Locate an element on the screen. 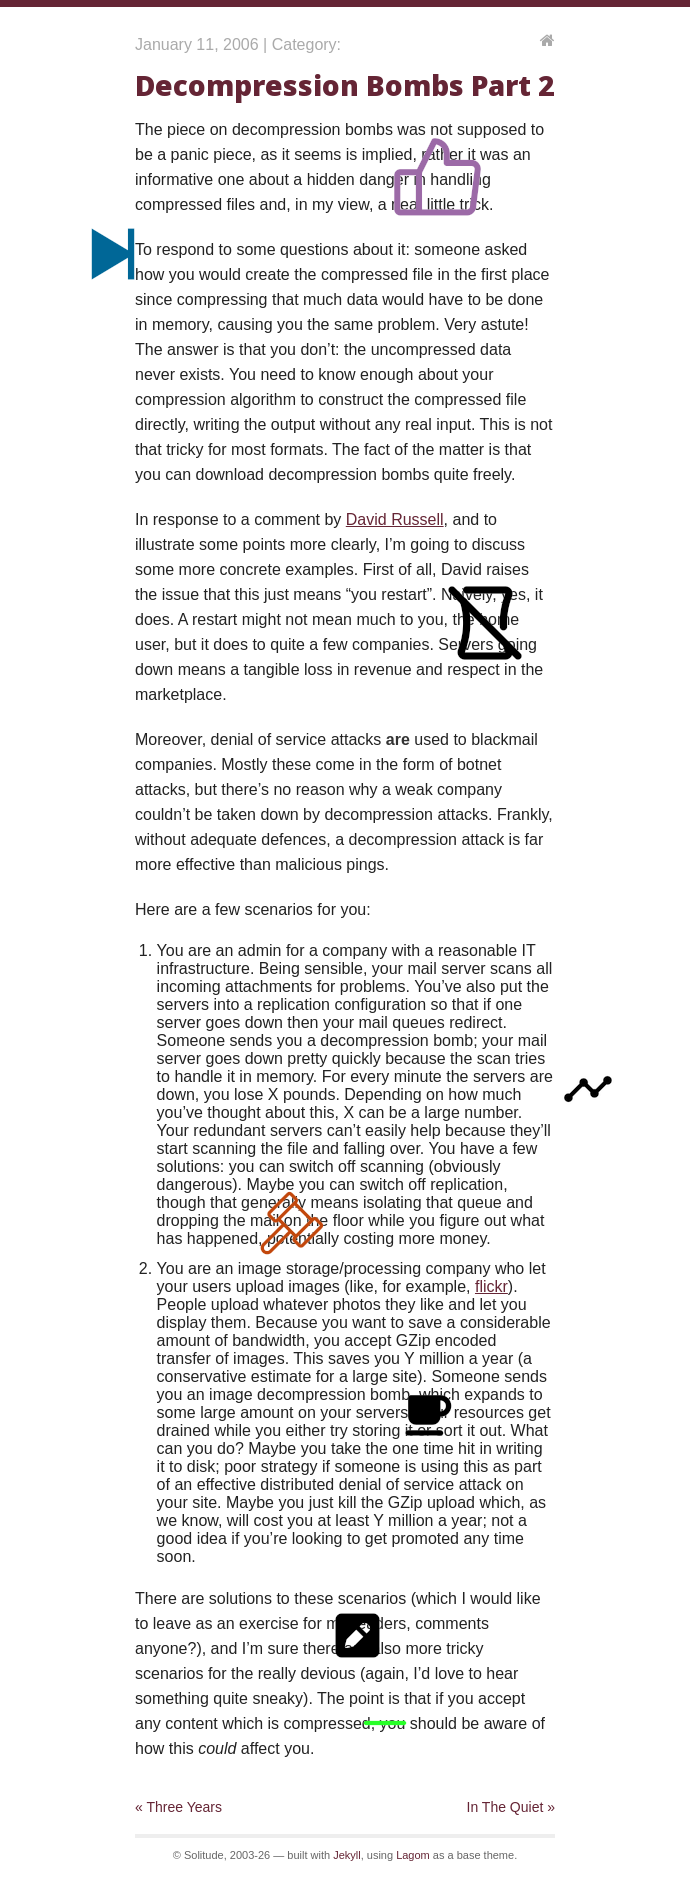  access legal or terms of service information is located at coordinates (289, 1225).